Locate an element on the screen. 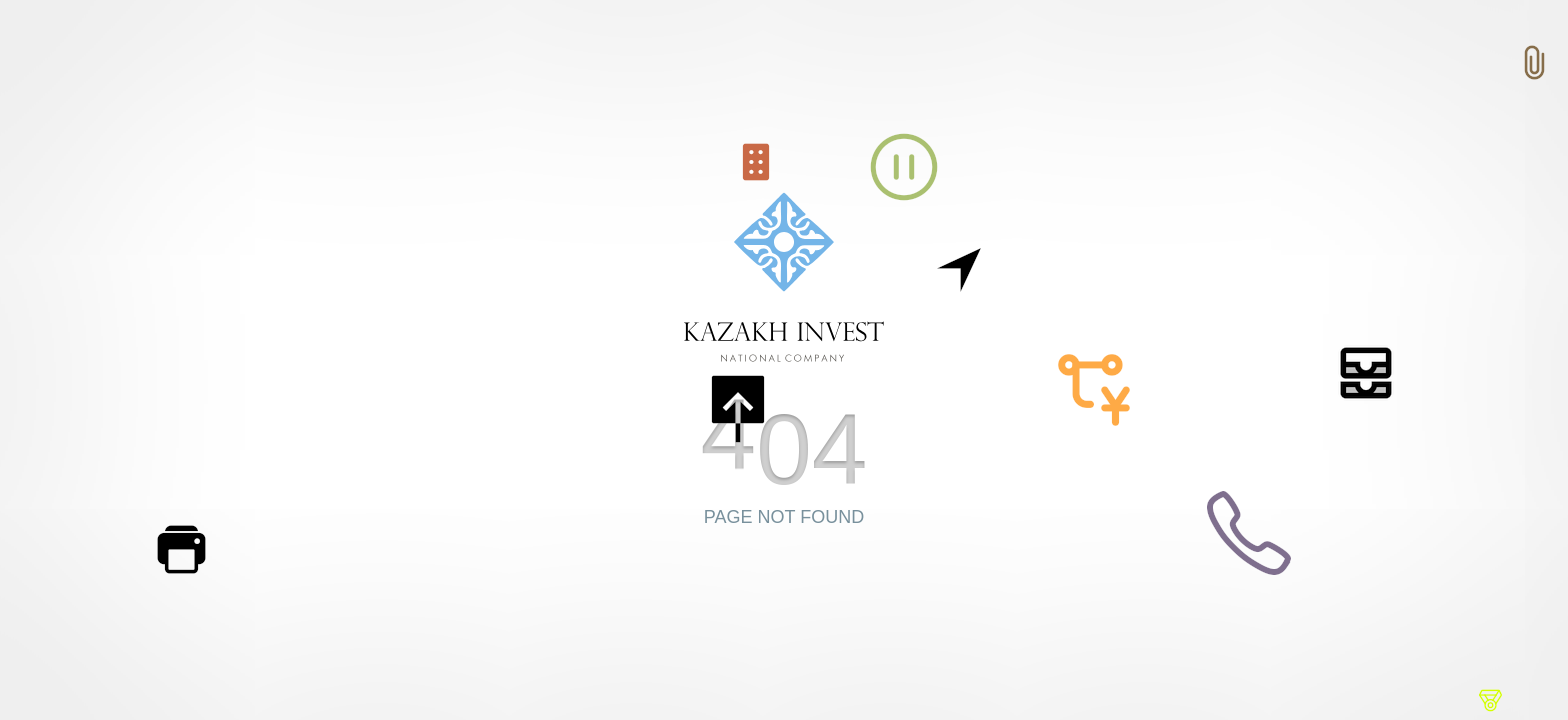 This screenshot has width=1568, height=720. attach a file to your message is located at coordinates (1534, 62).